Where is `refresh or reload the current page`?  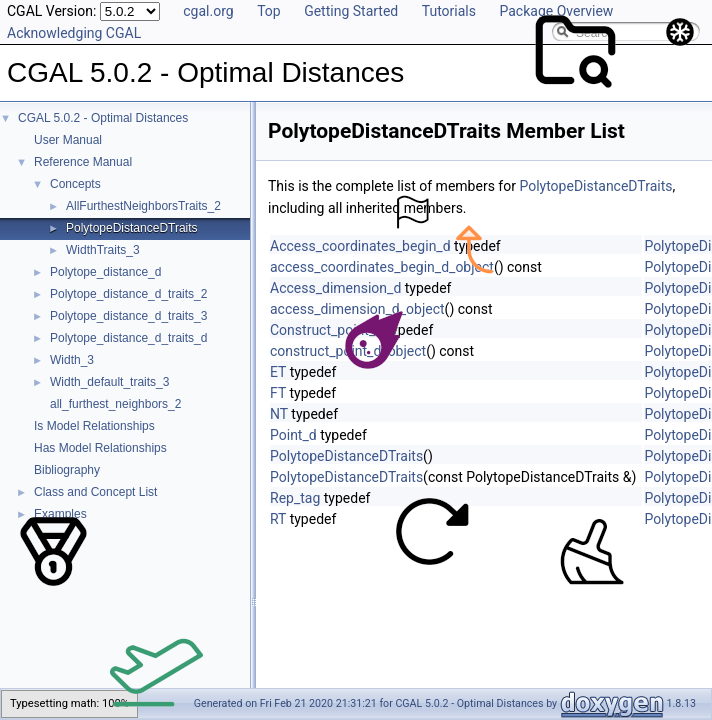
refresh or reload the current page is located at coordinates (429, 531).